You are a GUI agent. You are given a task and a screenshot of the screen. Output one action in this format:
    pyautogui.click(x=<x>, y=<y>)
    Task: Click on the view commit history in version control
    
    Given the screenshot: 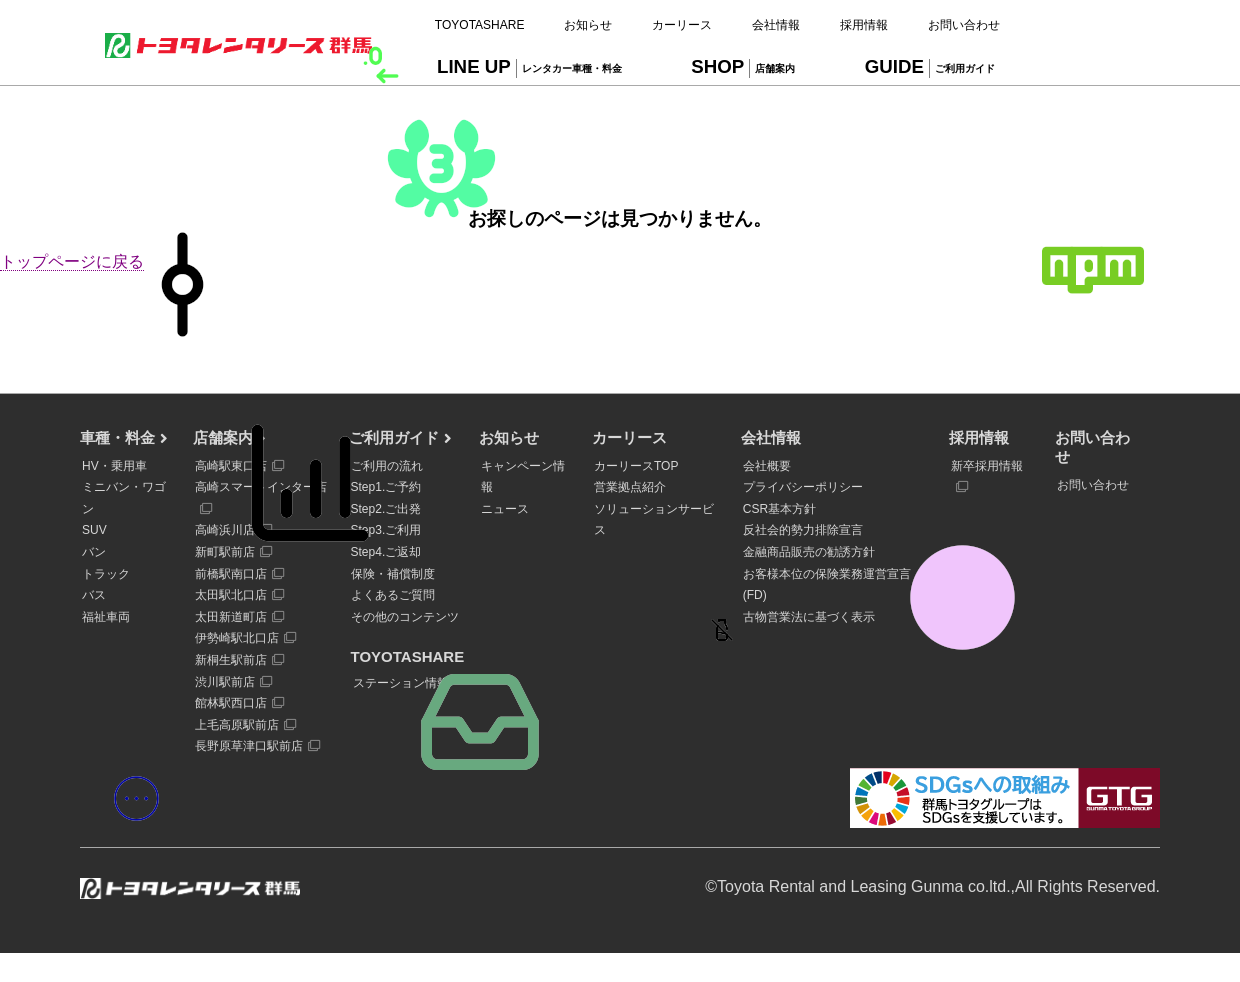 What is the action you would take?
    pyautogui.click(x=182, y=284)
    